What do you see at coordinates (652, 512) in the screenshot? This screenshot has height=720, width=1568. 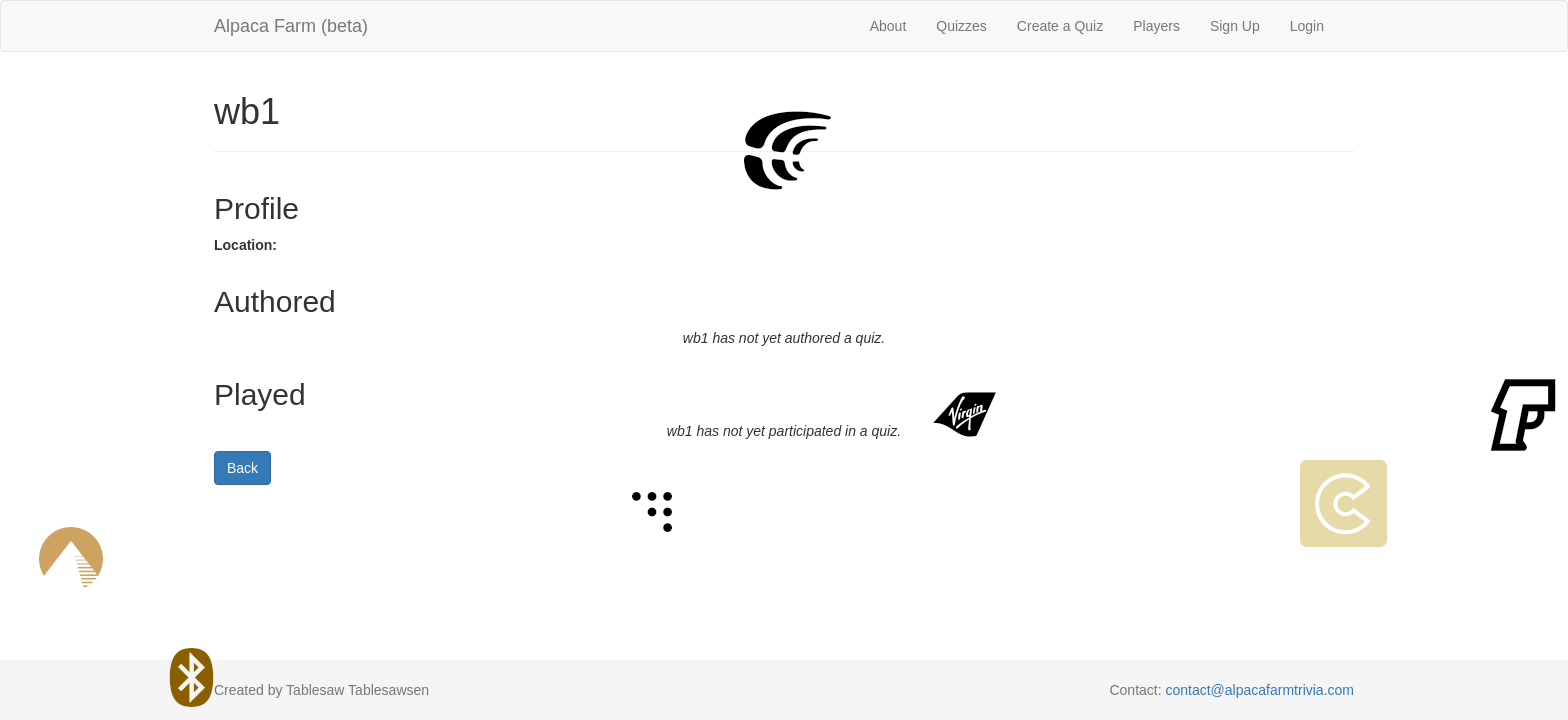 I see `coderwall logo` at bounding box center [652, 512].